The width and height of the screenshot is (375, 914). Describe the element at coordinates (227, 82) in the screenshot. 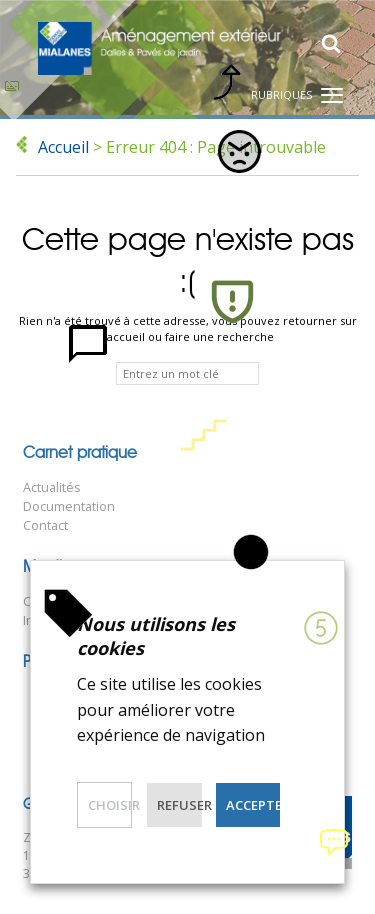

I see `navigate back and up in a menu hierarchy` at that location.